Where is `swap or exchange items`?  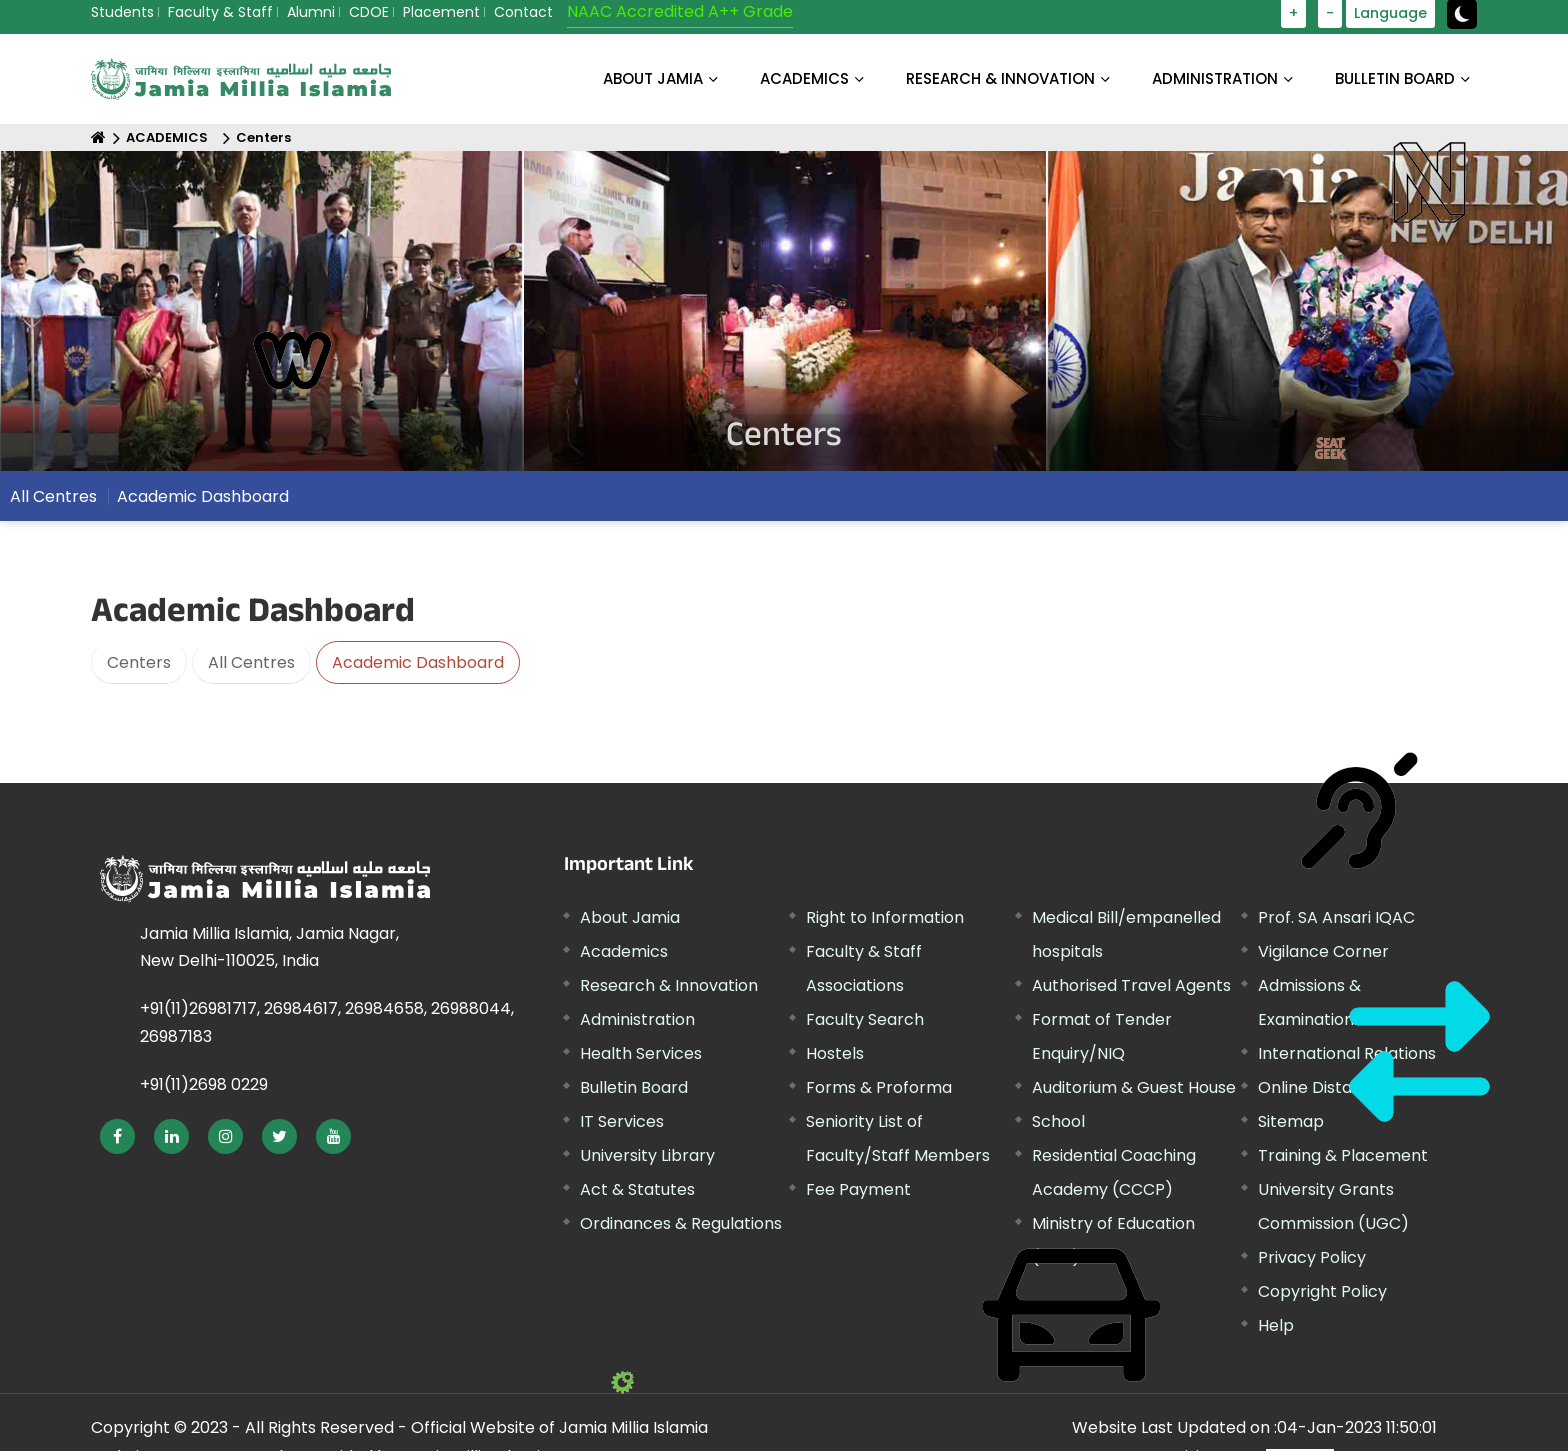
swap or exchange items is located at coordinates (1419, 1051).